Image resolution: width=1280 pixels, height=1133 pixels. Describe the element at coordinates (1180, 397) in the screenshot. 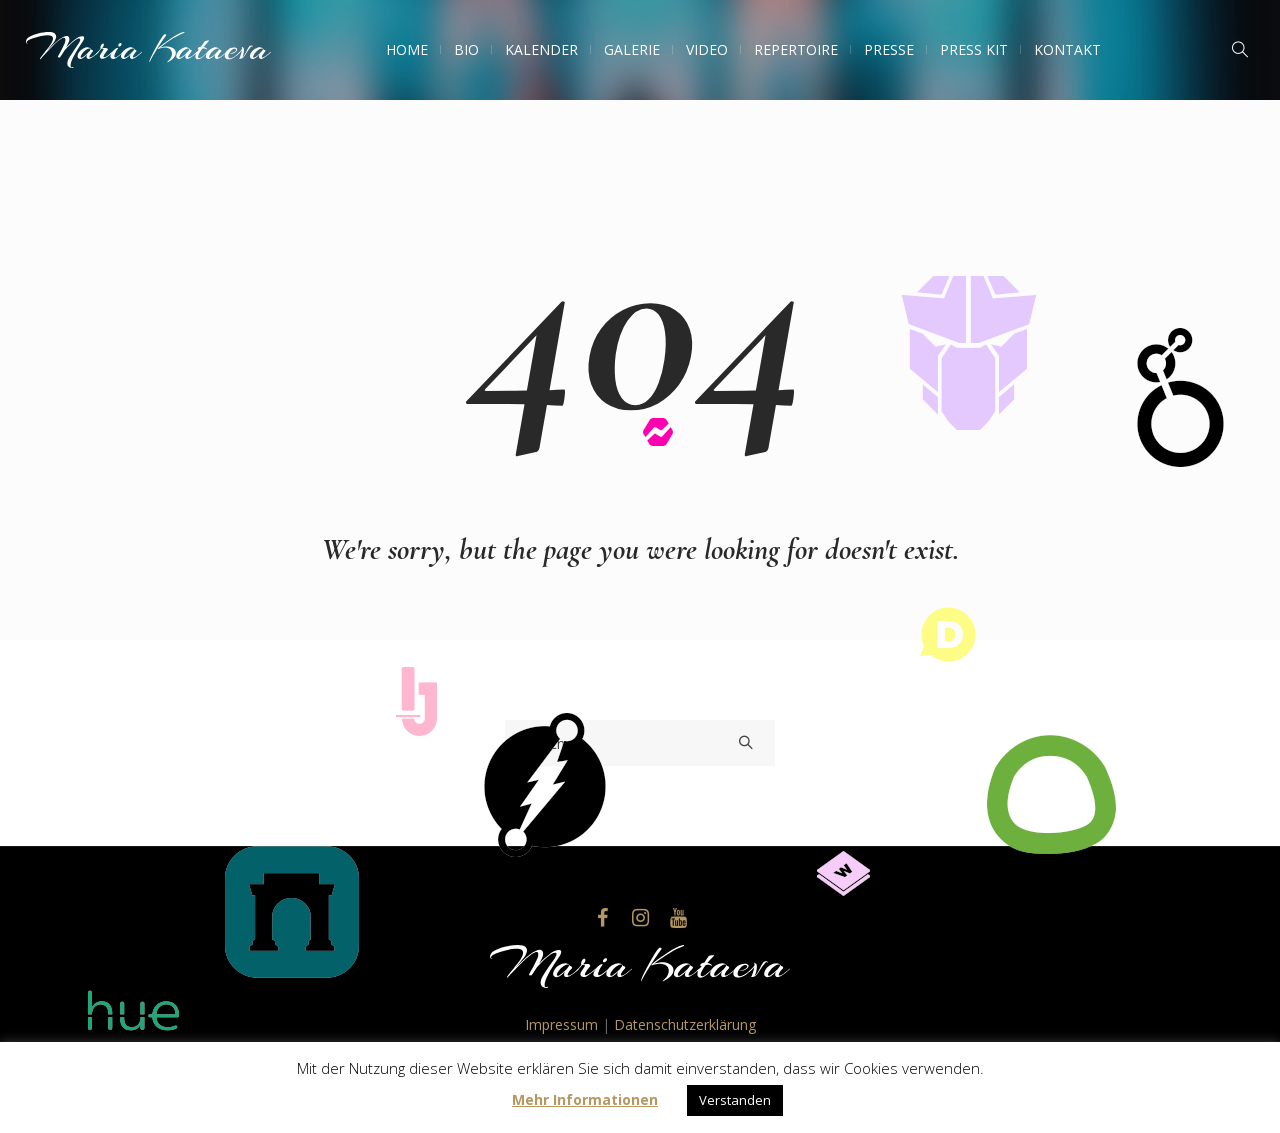

I see `open looker data analytics platform` at that location.